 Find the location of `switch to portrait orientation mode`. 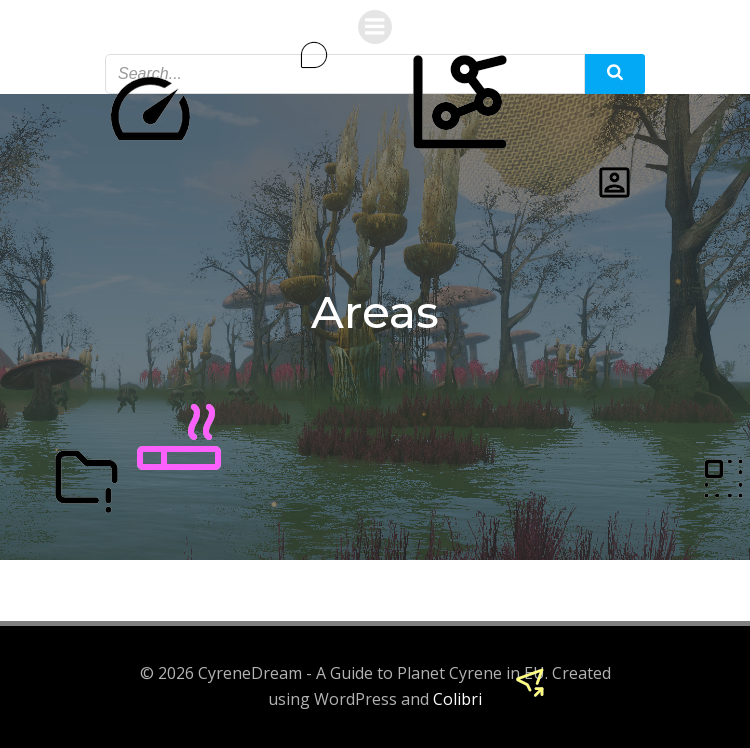

switch to portrait orientation mode is located at coordinates (614, 182).